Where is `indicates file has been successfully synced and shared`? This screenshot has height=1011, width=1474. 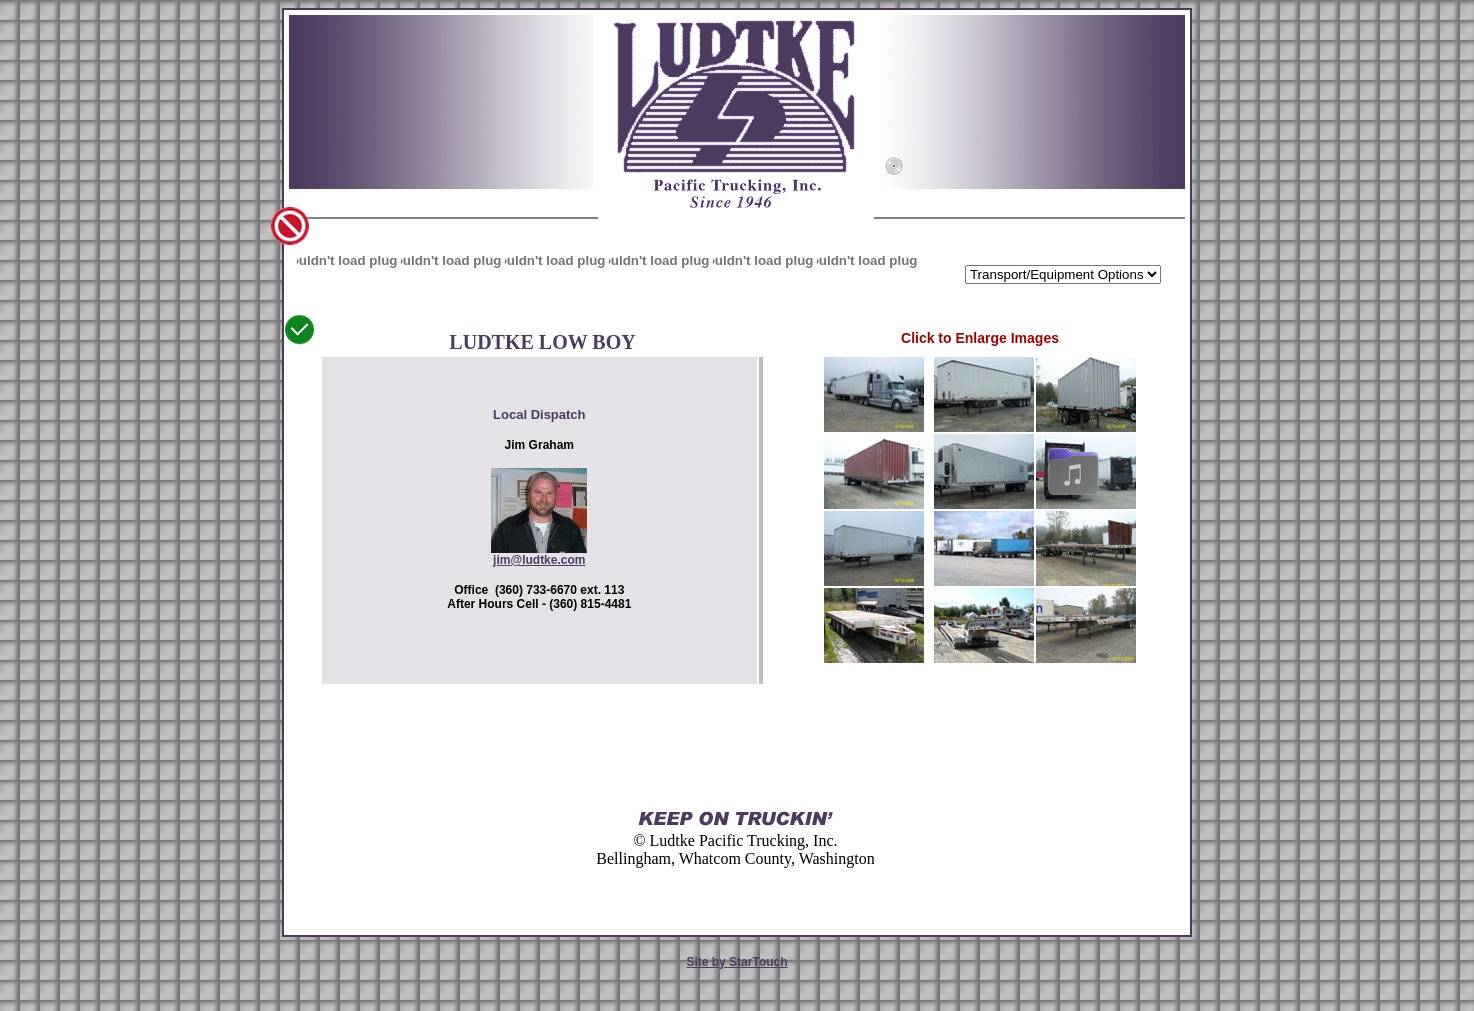
indicates file has been successfully synced and shared is located at coordinates (299, 329).